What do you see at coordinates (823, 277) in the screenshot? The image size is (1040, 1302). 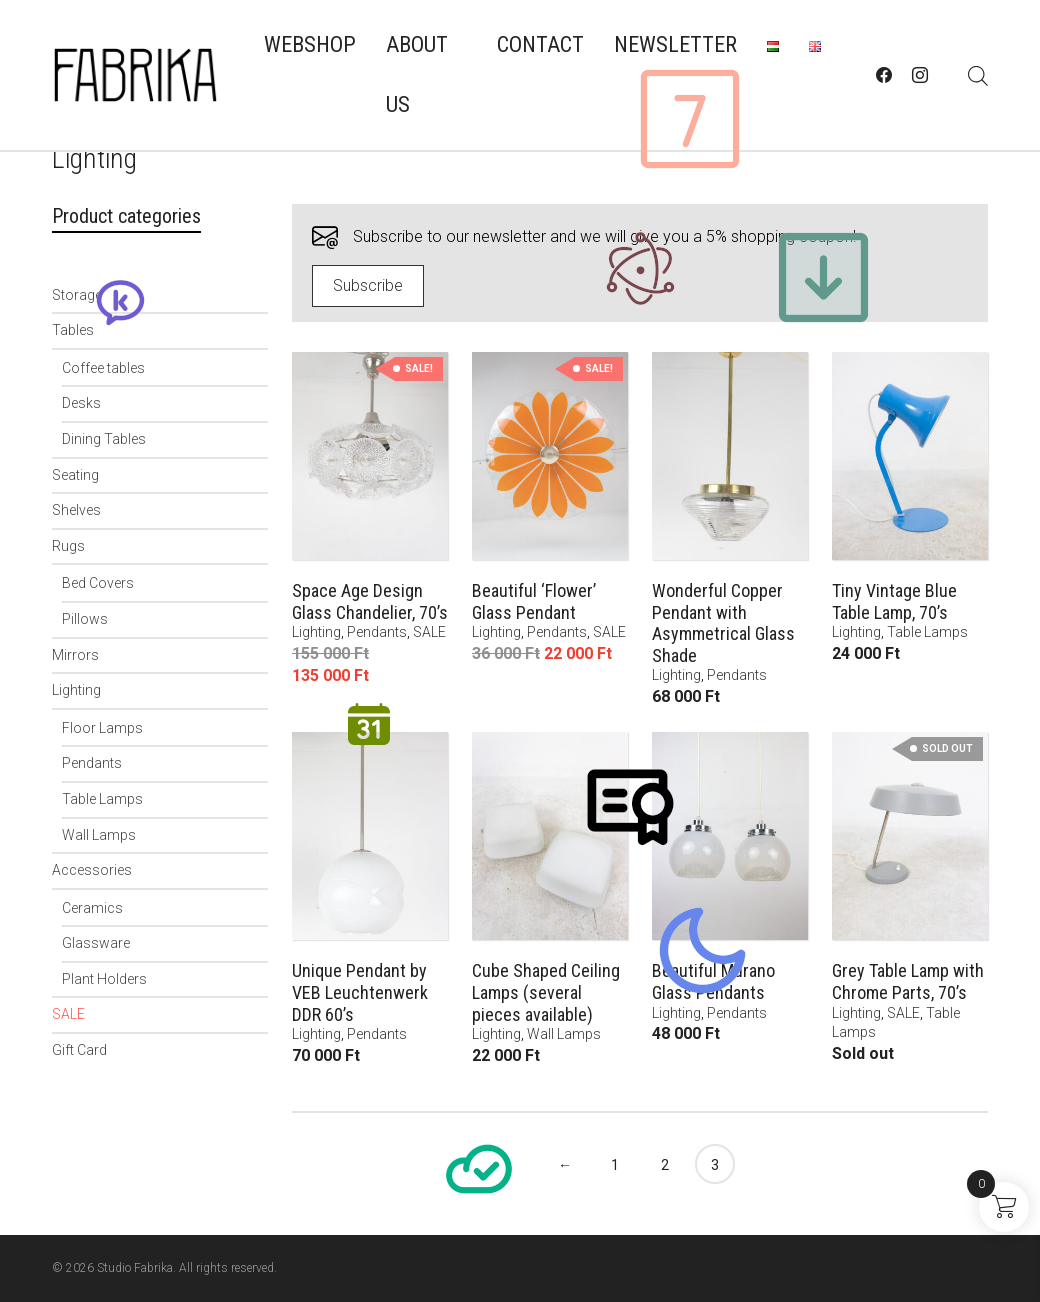 I see `download file or content` at bounding box center [823, 277].